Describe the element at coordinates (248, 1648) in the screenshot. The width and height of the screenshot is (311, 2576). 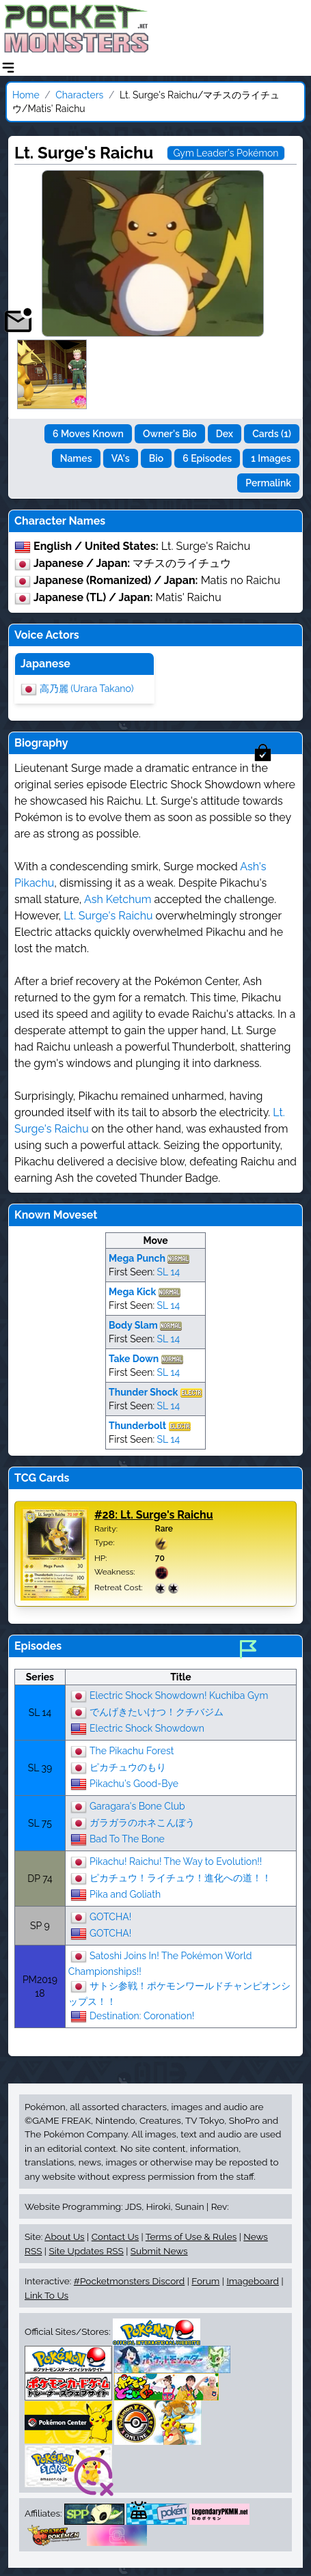
I see `flag an item for review or attention` at that location.